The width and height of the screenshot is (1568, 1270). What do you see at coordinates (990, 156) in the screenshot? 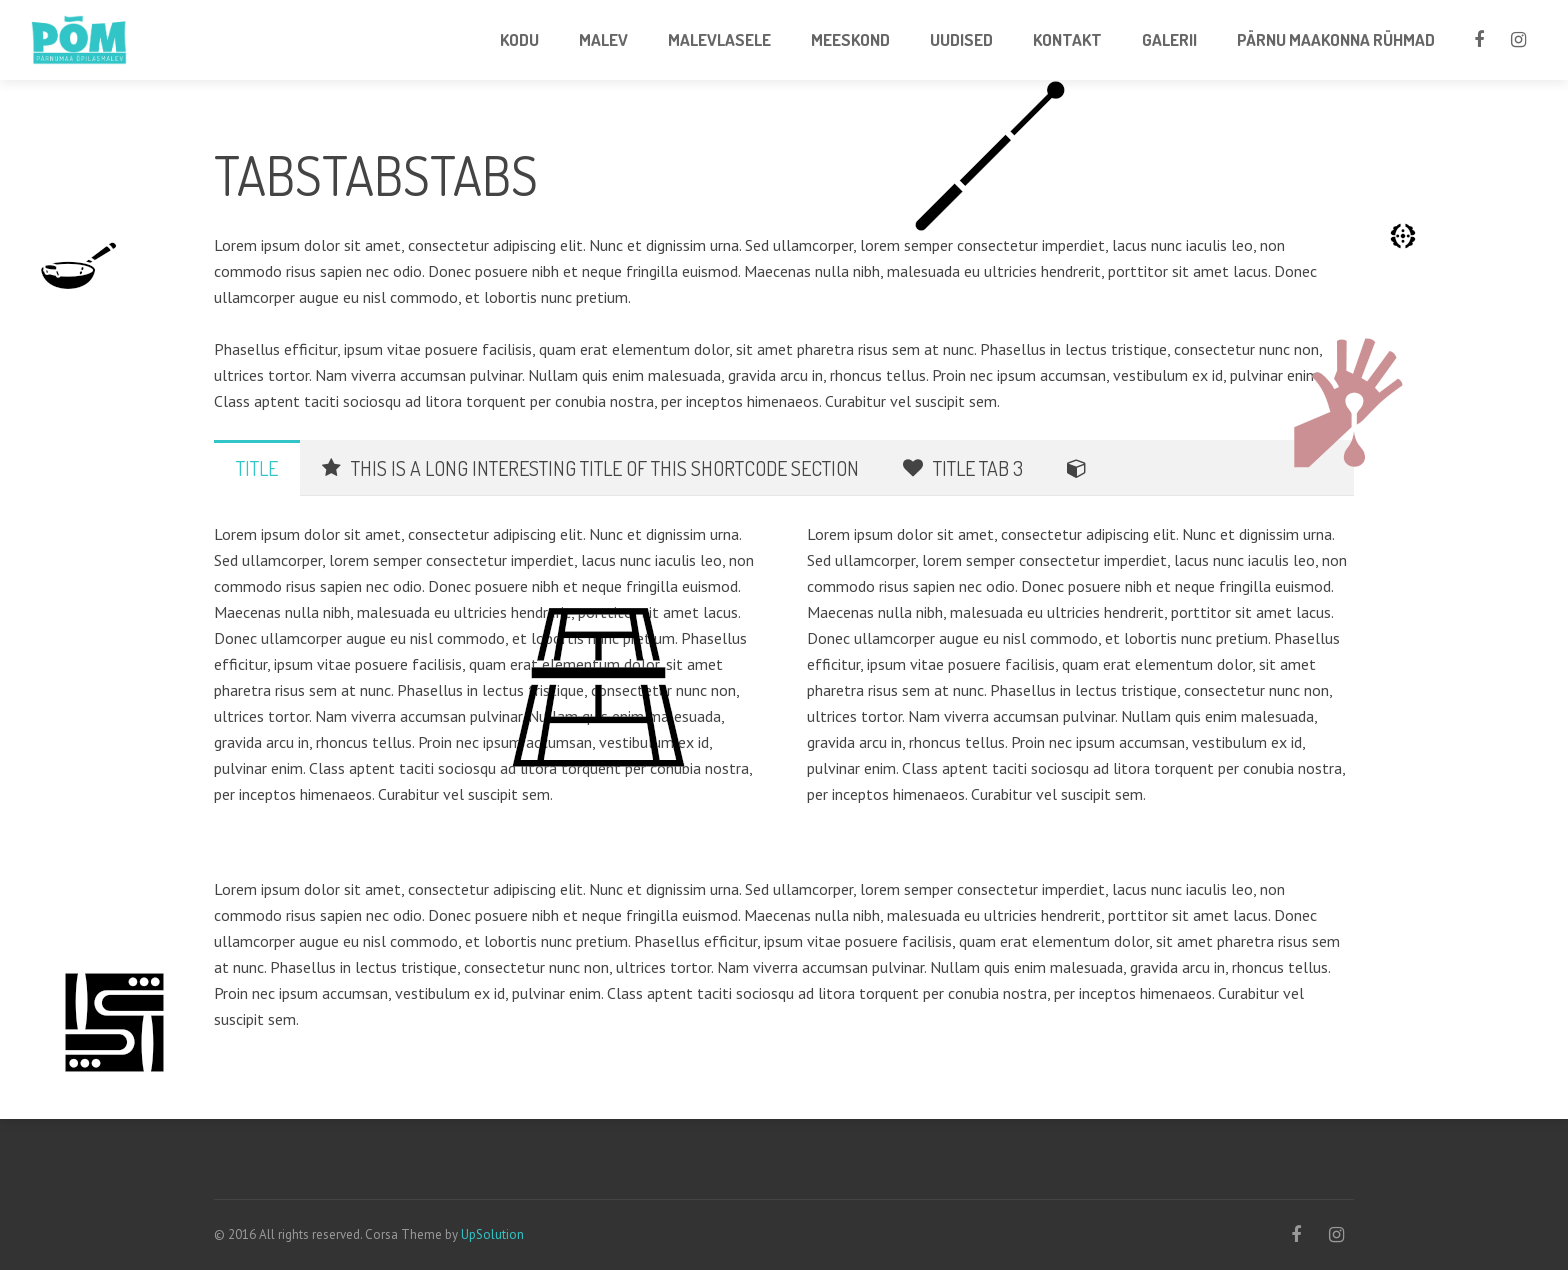
I see `equip melee weapon in game inventory` at bounding box center [990, 156].